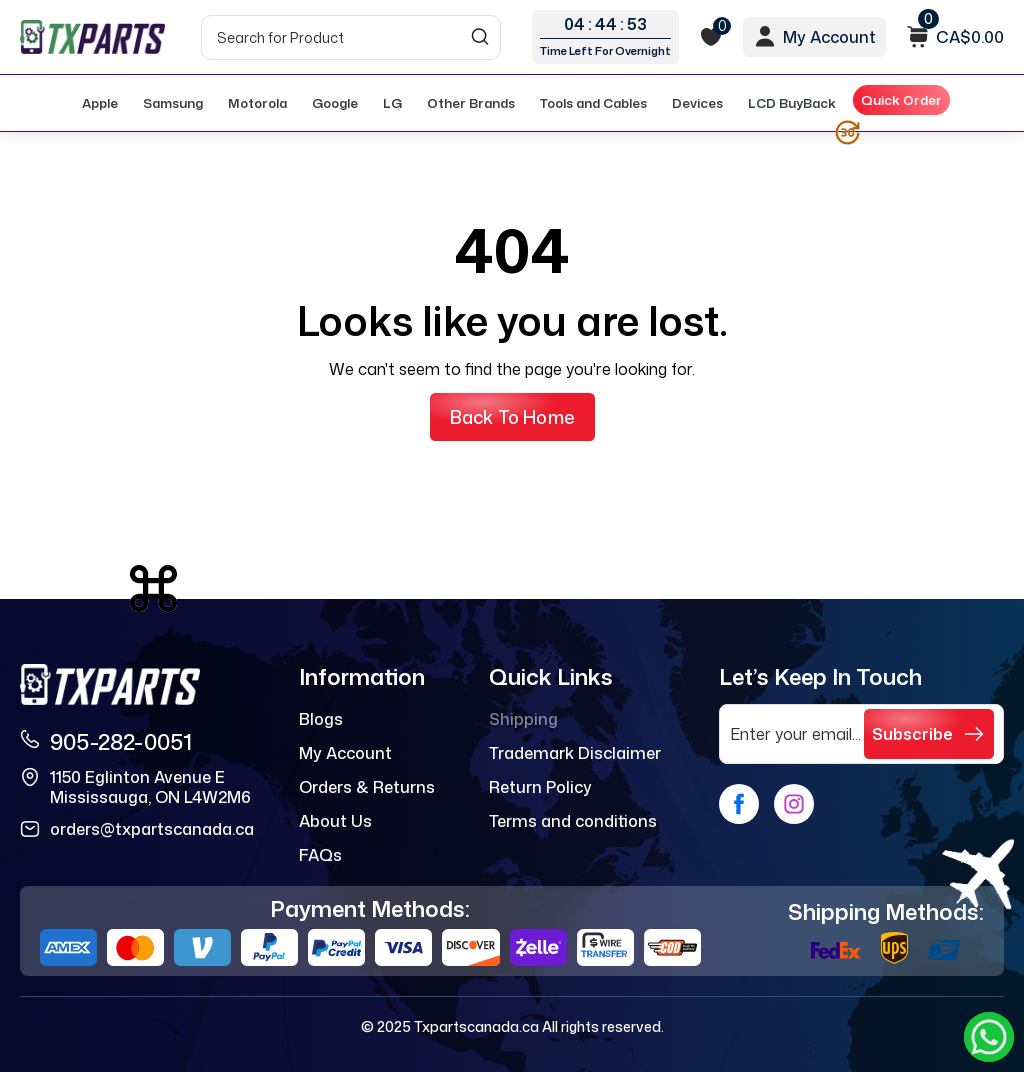 This screenshot has height=1072, width=1024. I want to click on skip forward 30 seconds, so click(847, 132).